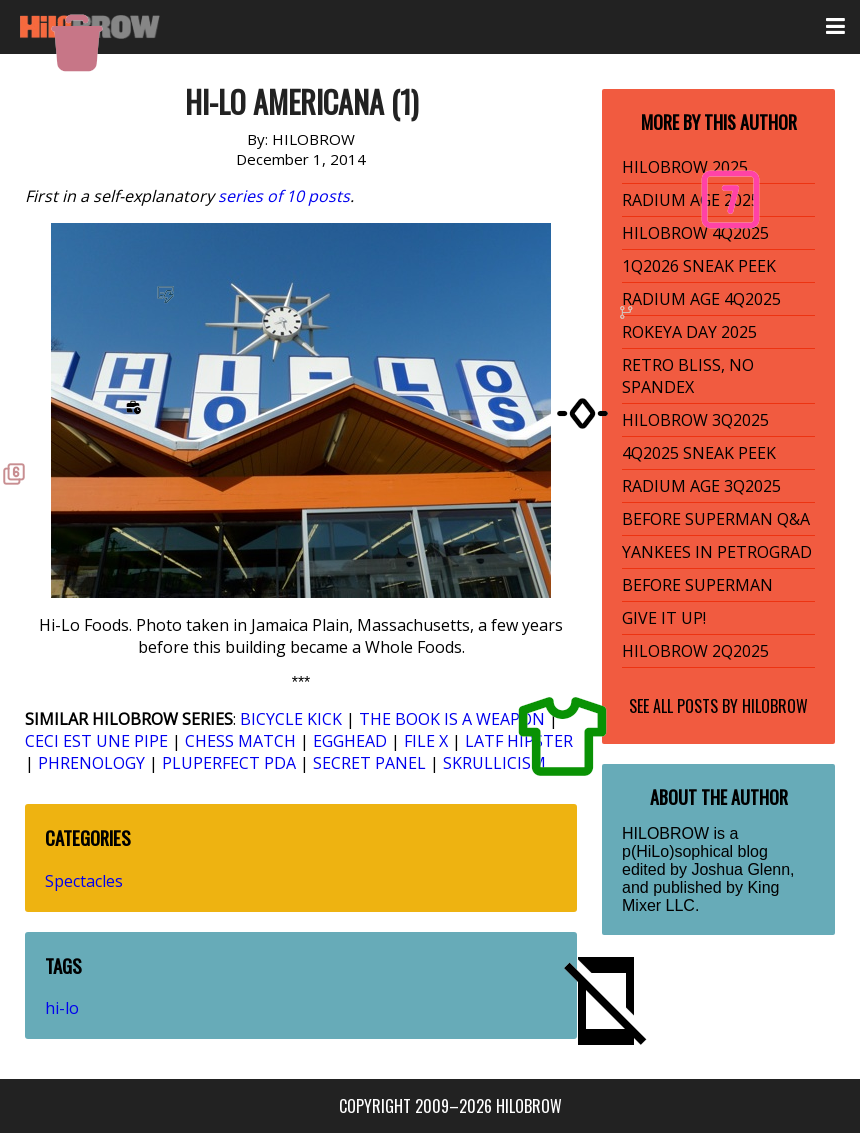 The image size is (860, 1133). What do you see at coordinates (606, 1001) in the screenshot?
I see `disable mobile device or phone features` at bounding box center [606, 1001].